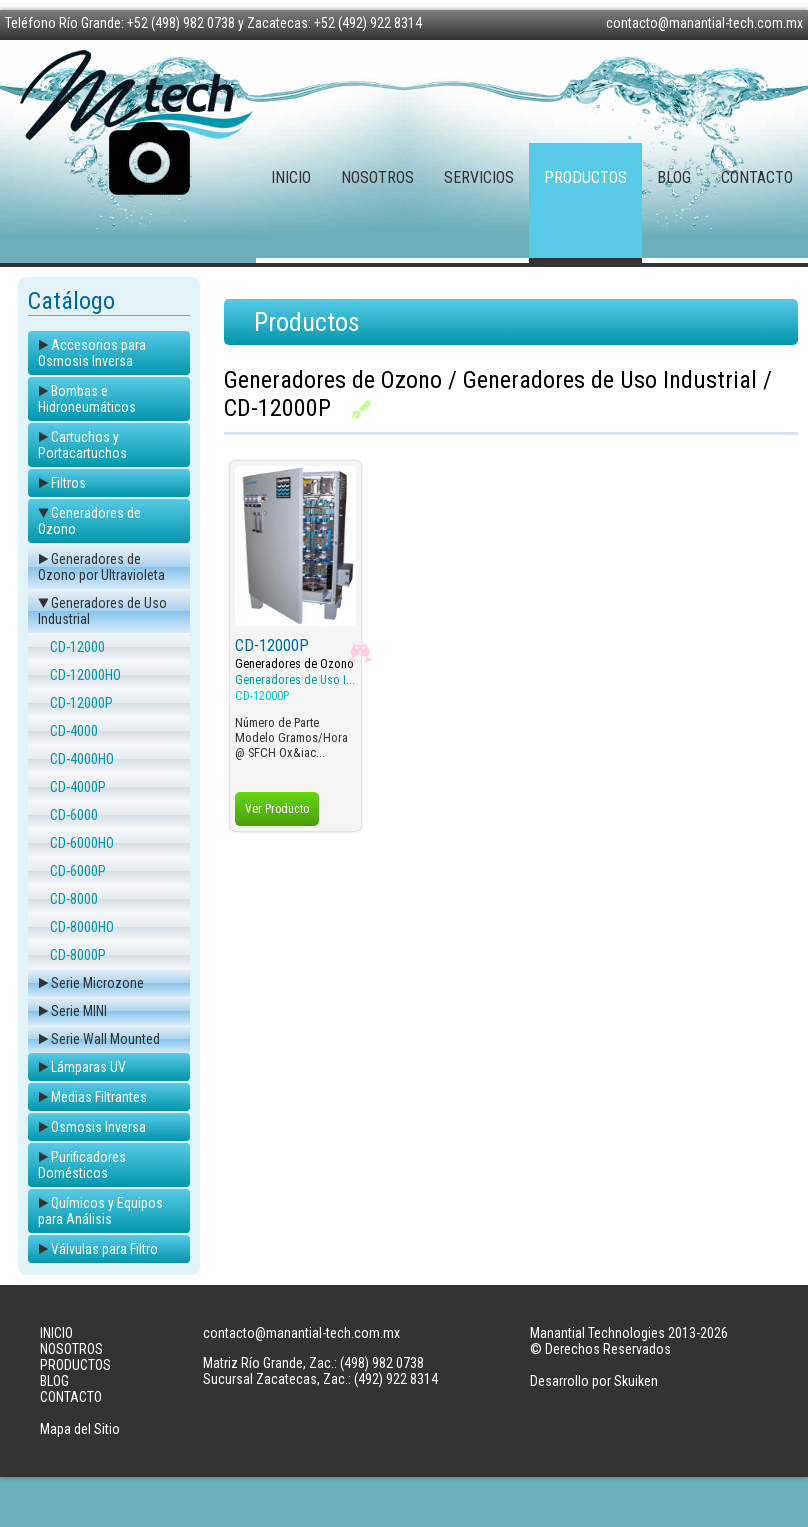 The height and width of the screenshot is (1527, 808). I want to click on compose or write new content, so click(361, 410).